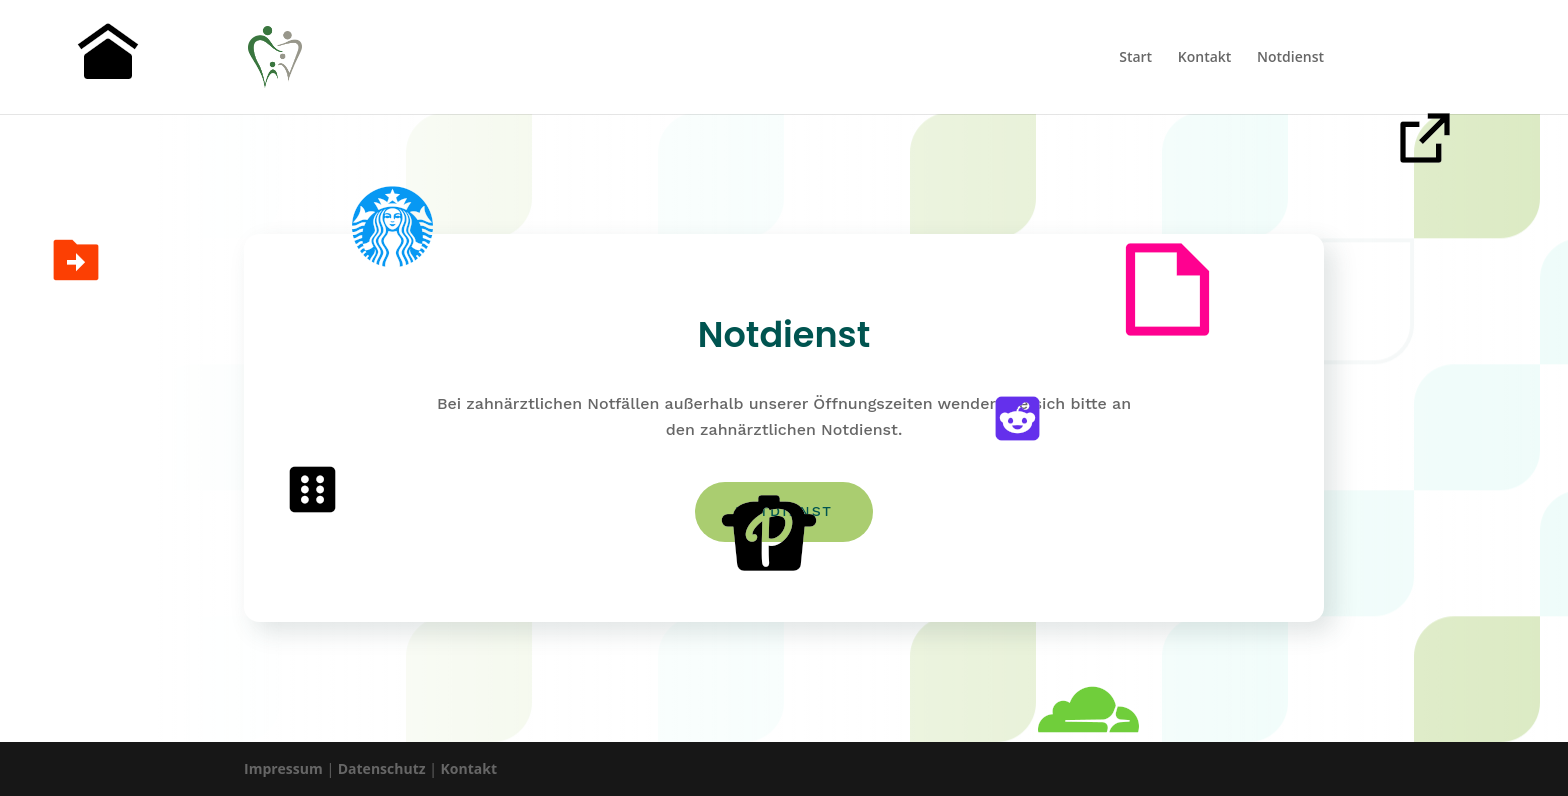  What do you see at coordinates (1167, 289) in the screenshot?
I see `view or open a document` at bounding box center [1167, 289].